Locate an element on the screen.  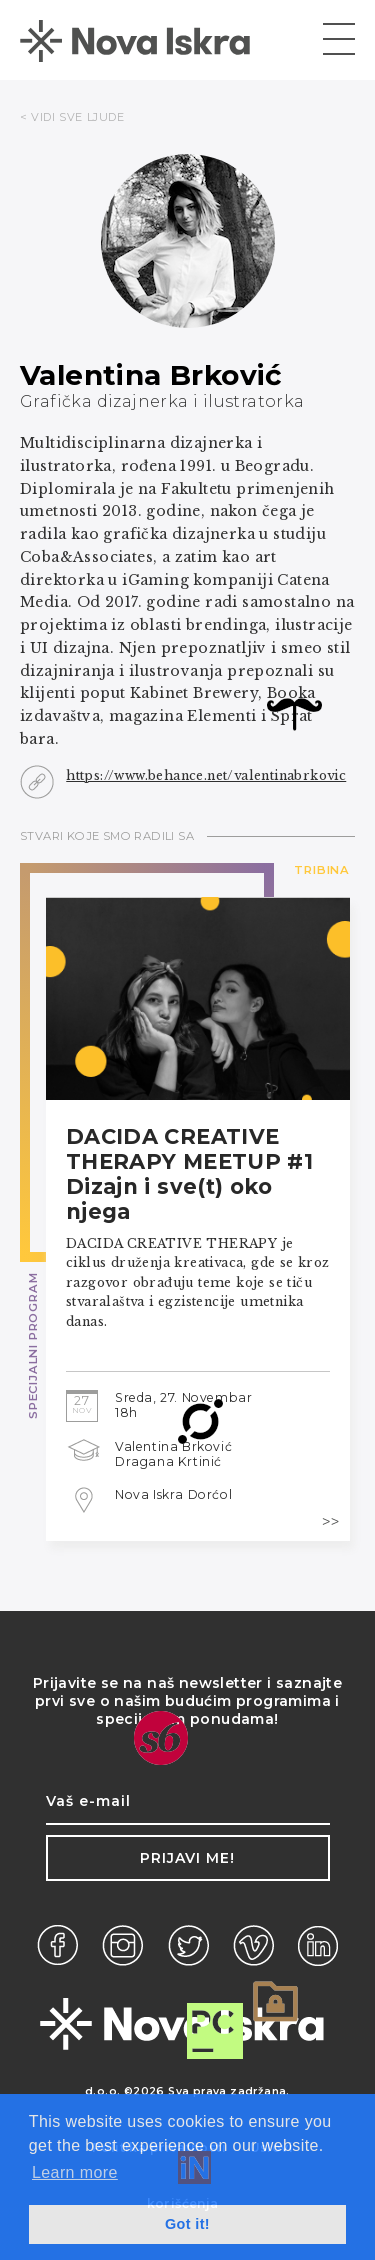
inspire brand logo is located at coordinates (194, 2167).